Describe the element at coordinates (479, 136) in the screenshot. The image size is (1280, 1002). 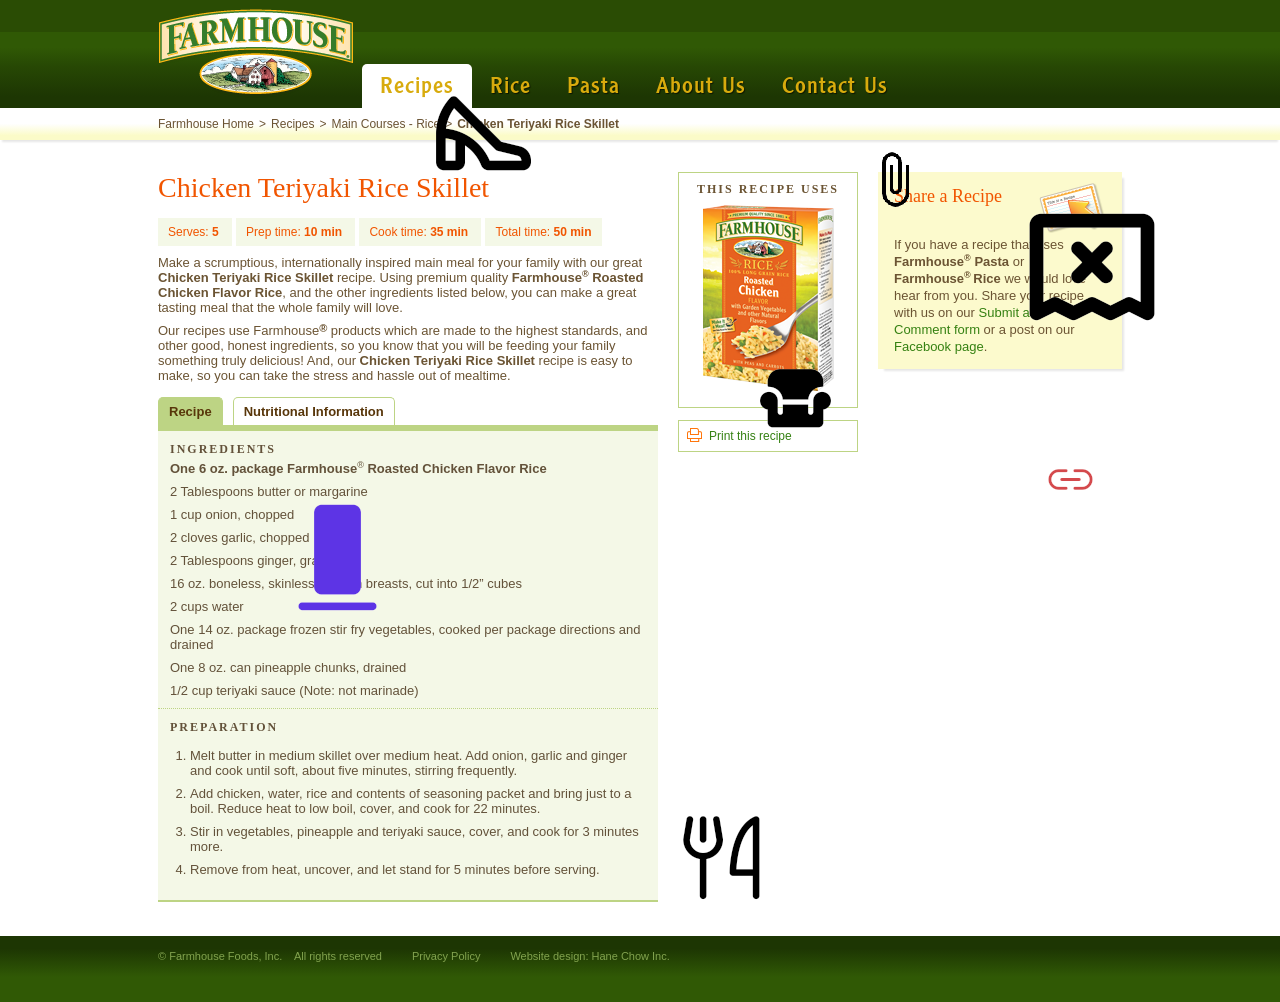
I see `browse women's shoes or footwear` at that location.